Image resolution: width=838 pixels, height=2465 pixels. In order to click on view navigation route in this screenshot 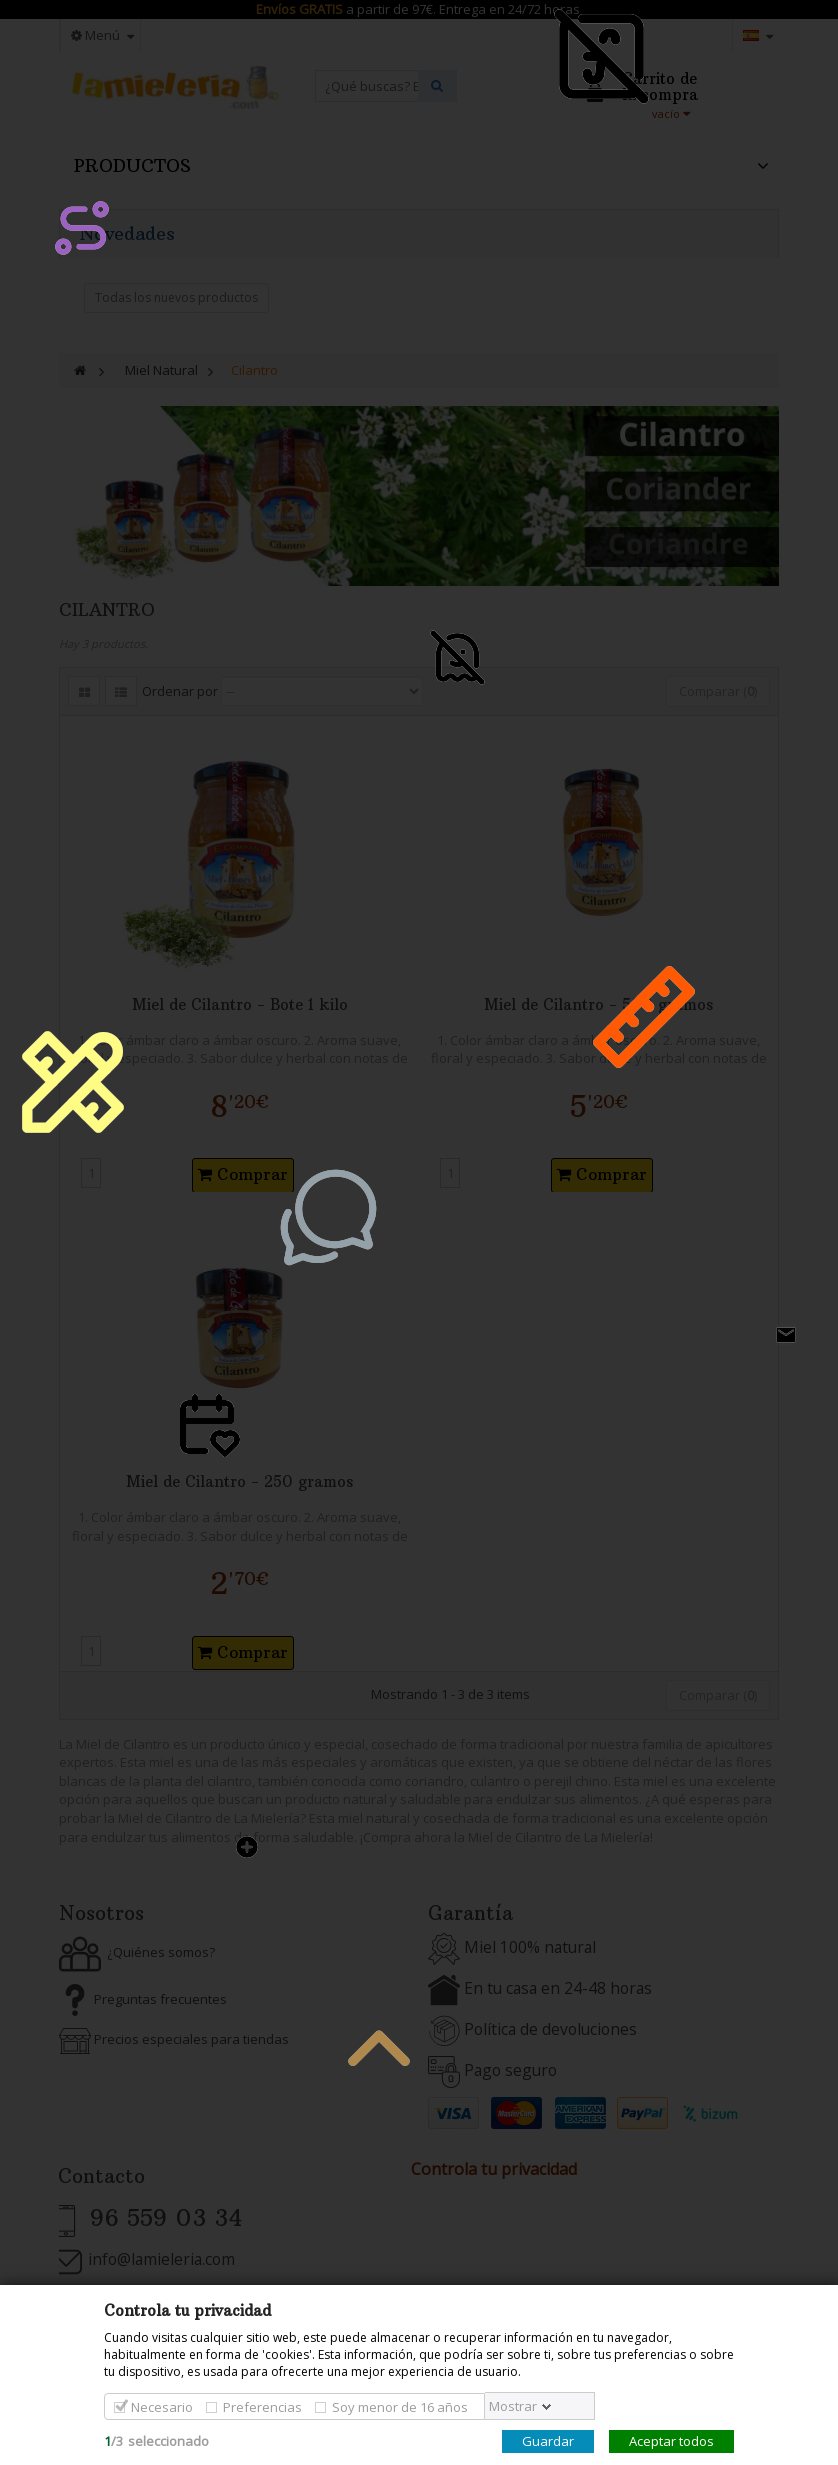, I will do `click(82, 228)`.